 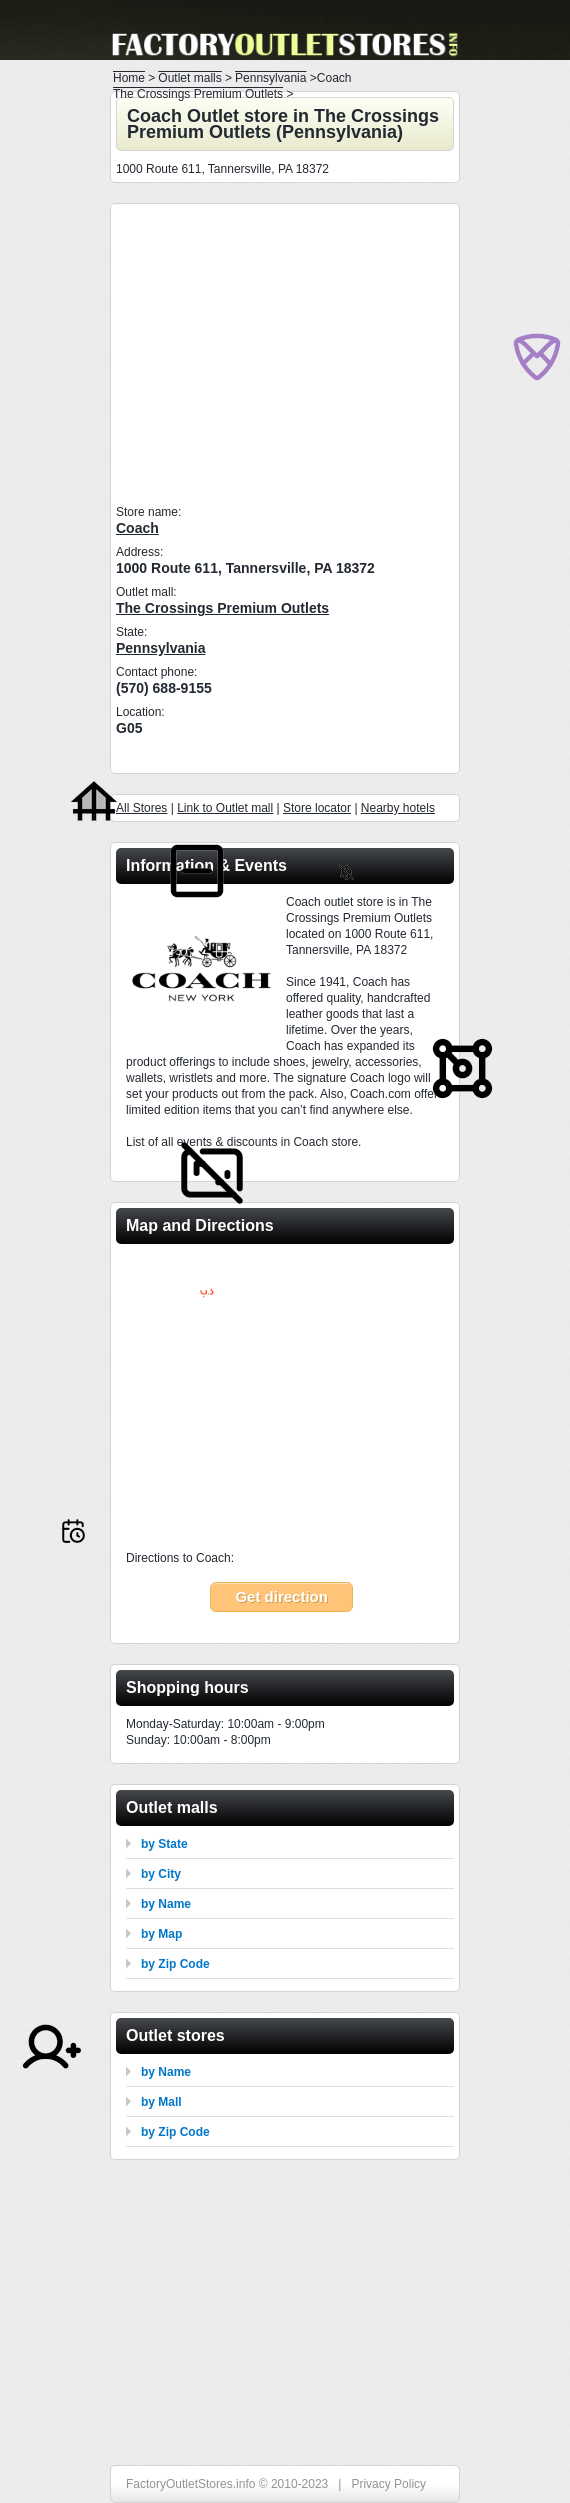 What do you see at coordinates (197, 871) in the screenshot?
I see `remove a file from the diff view` at bounding box center [197, 871].